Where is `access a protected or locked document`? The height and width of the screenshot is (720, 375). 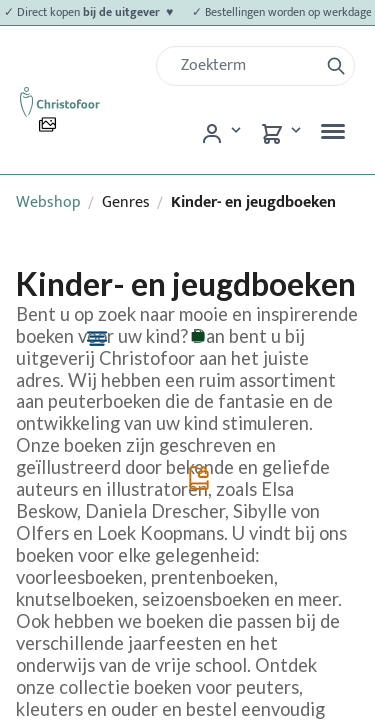
access a protected or locked document is located at coordinates (199, 478).